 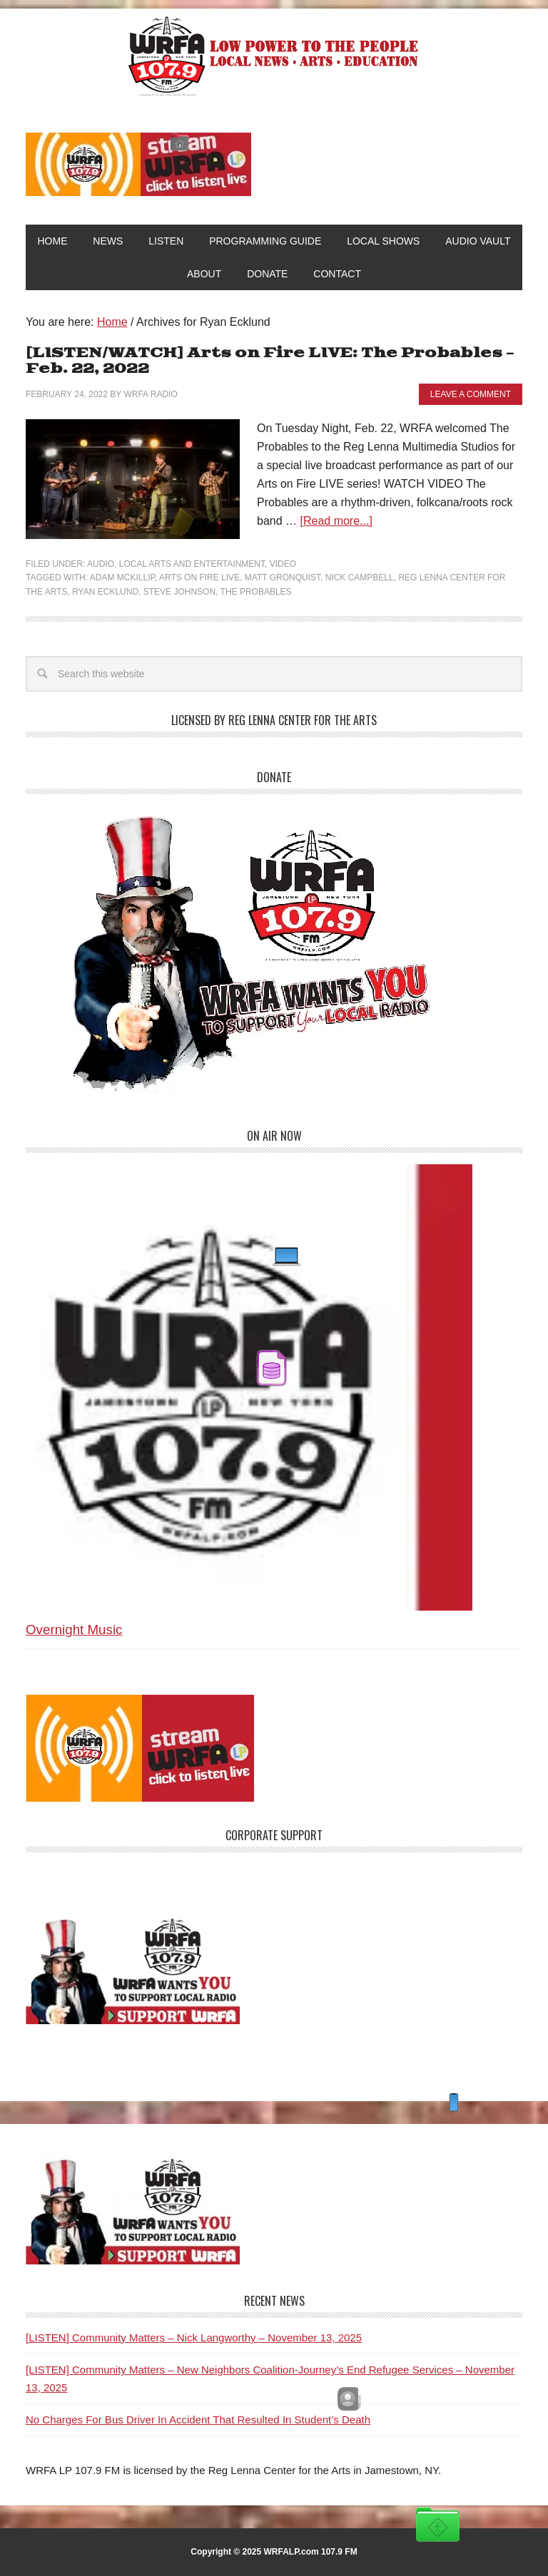 What do you see at coordinates (437, 2524) in the screenshot?
I see `access public or shared folder` at bounding box center [437, 2524].